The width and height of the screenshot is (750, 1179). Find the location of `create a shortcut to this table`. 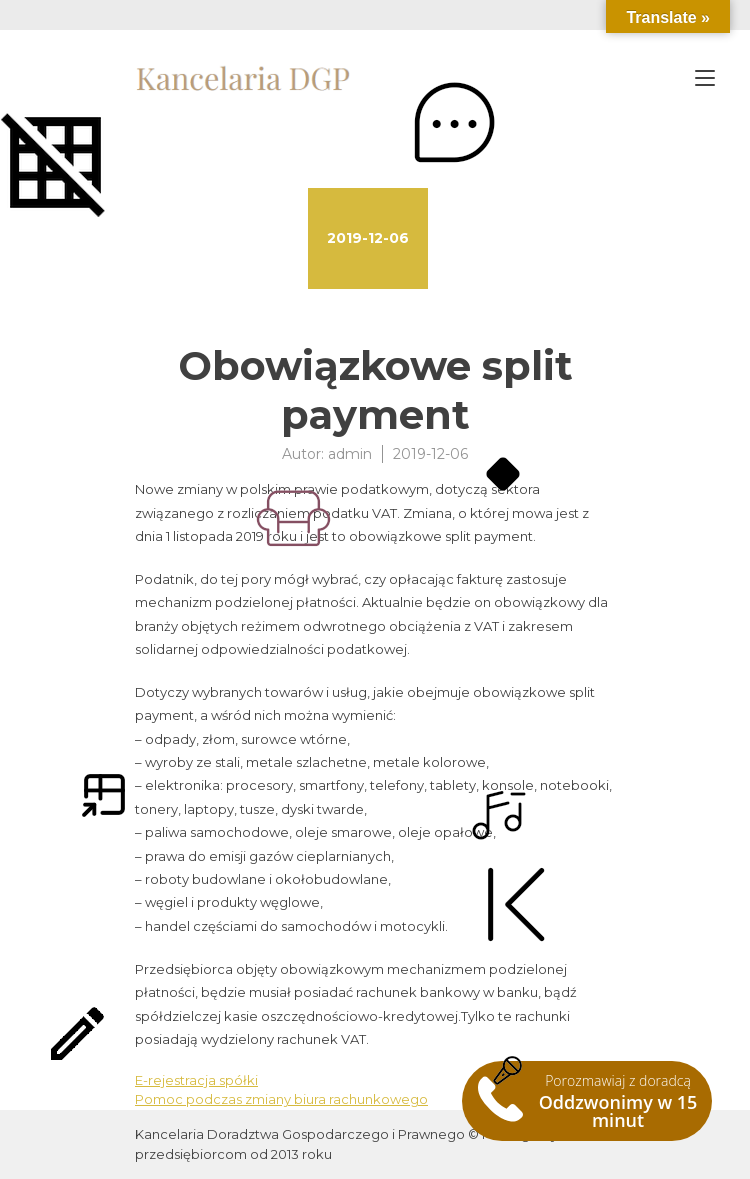

create a shortcut to this table is located at coordinates (104, 794).